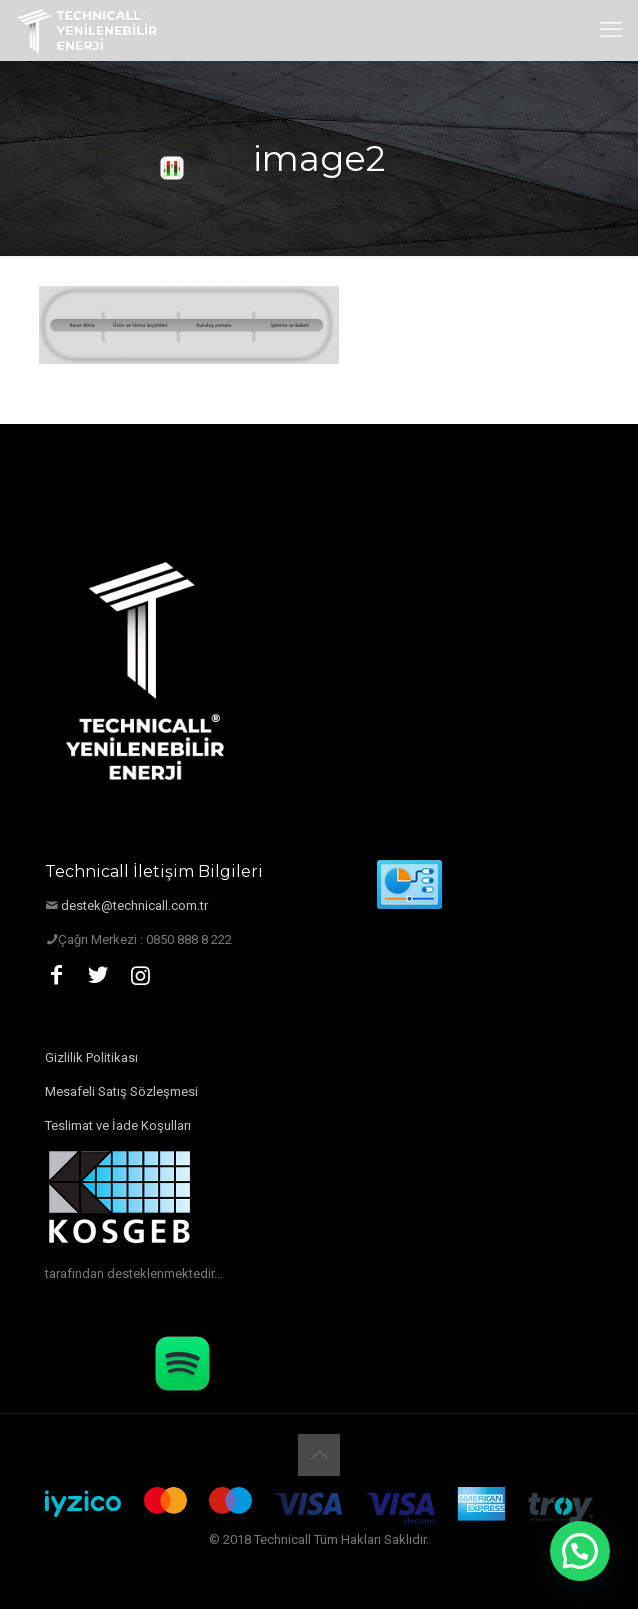 The image size is (638, 1609). I want to click on open mudita24 audio mixer application, so click(172, 168).